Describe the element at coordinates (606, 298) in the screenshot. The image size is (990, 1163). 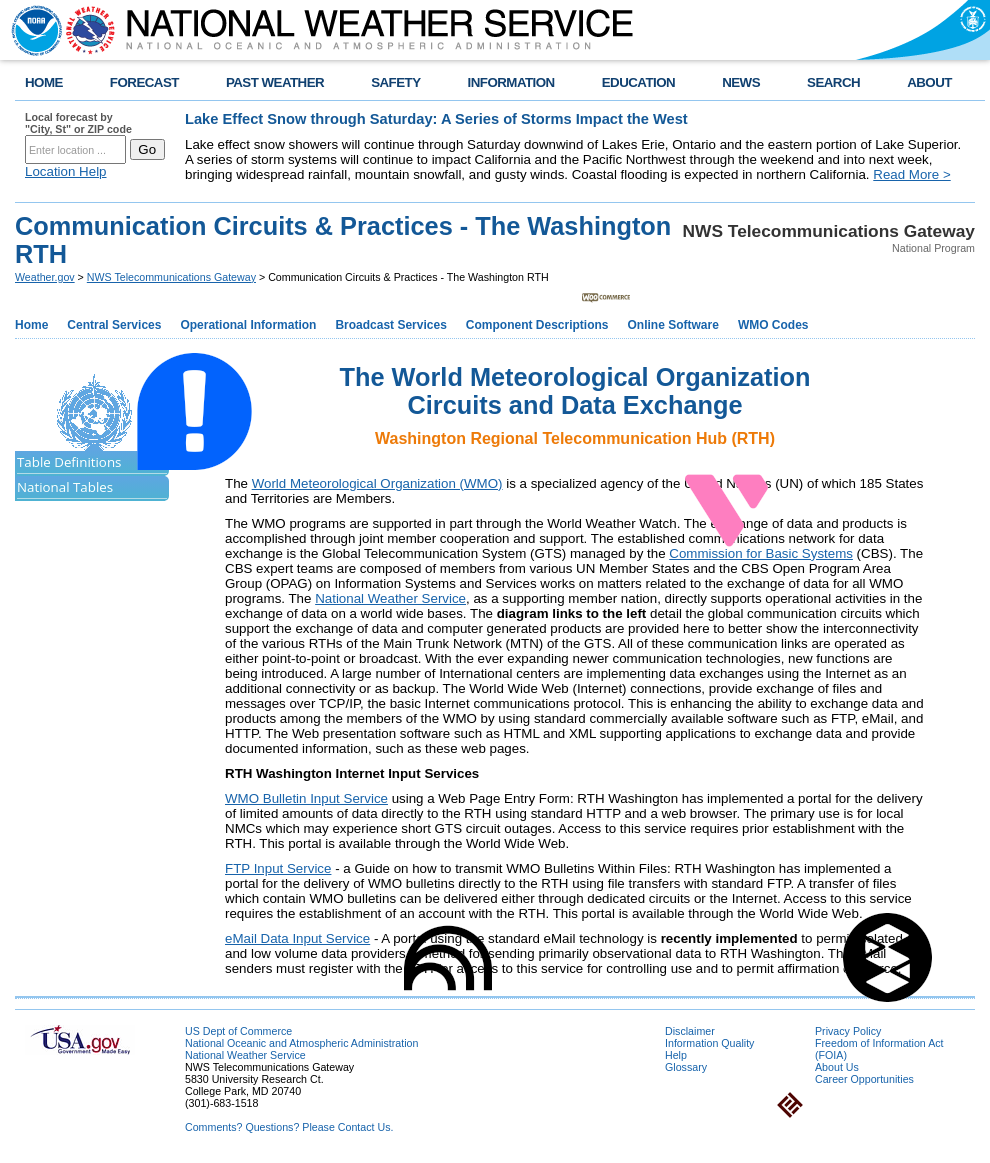
I see `access woocommerce store settings` at that location.